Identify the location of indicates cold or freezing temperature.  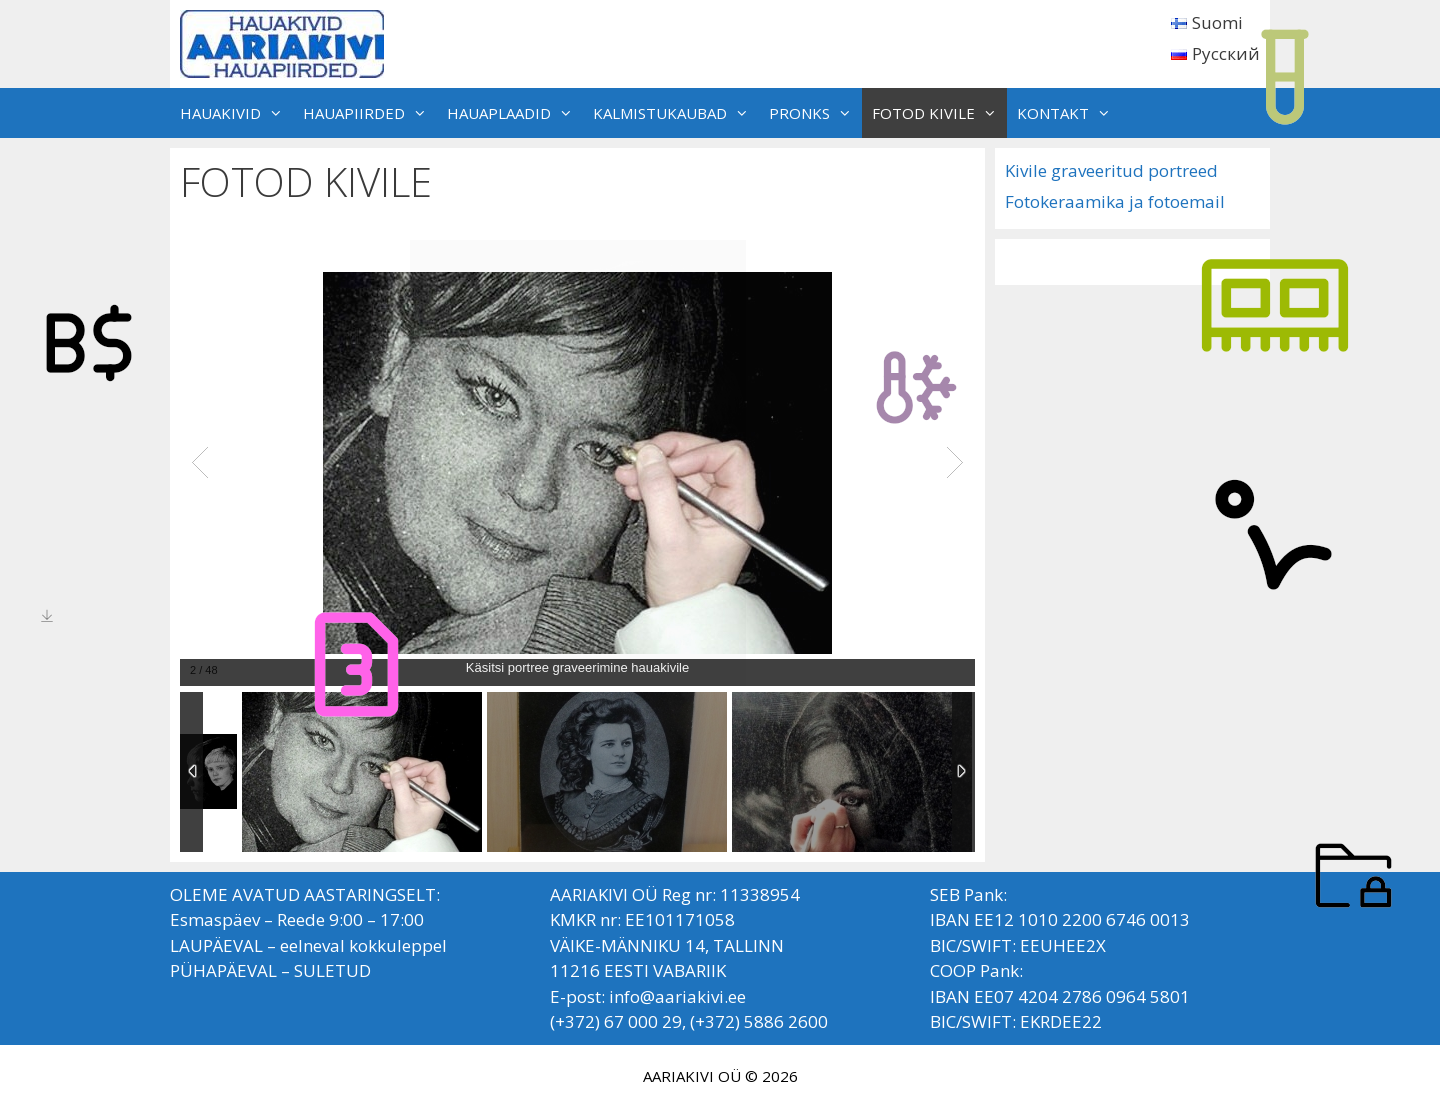
(916, 387).